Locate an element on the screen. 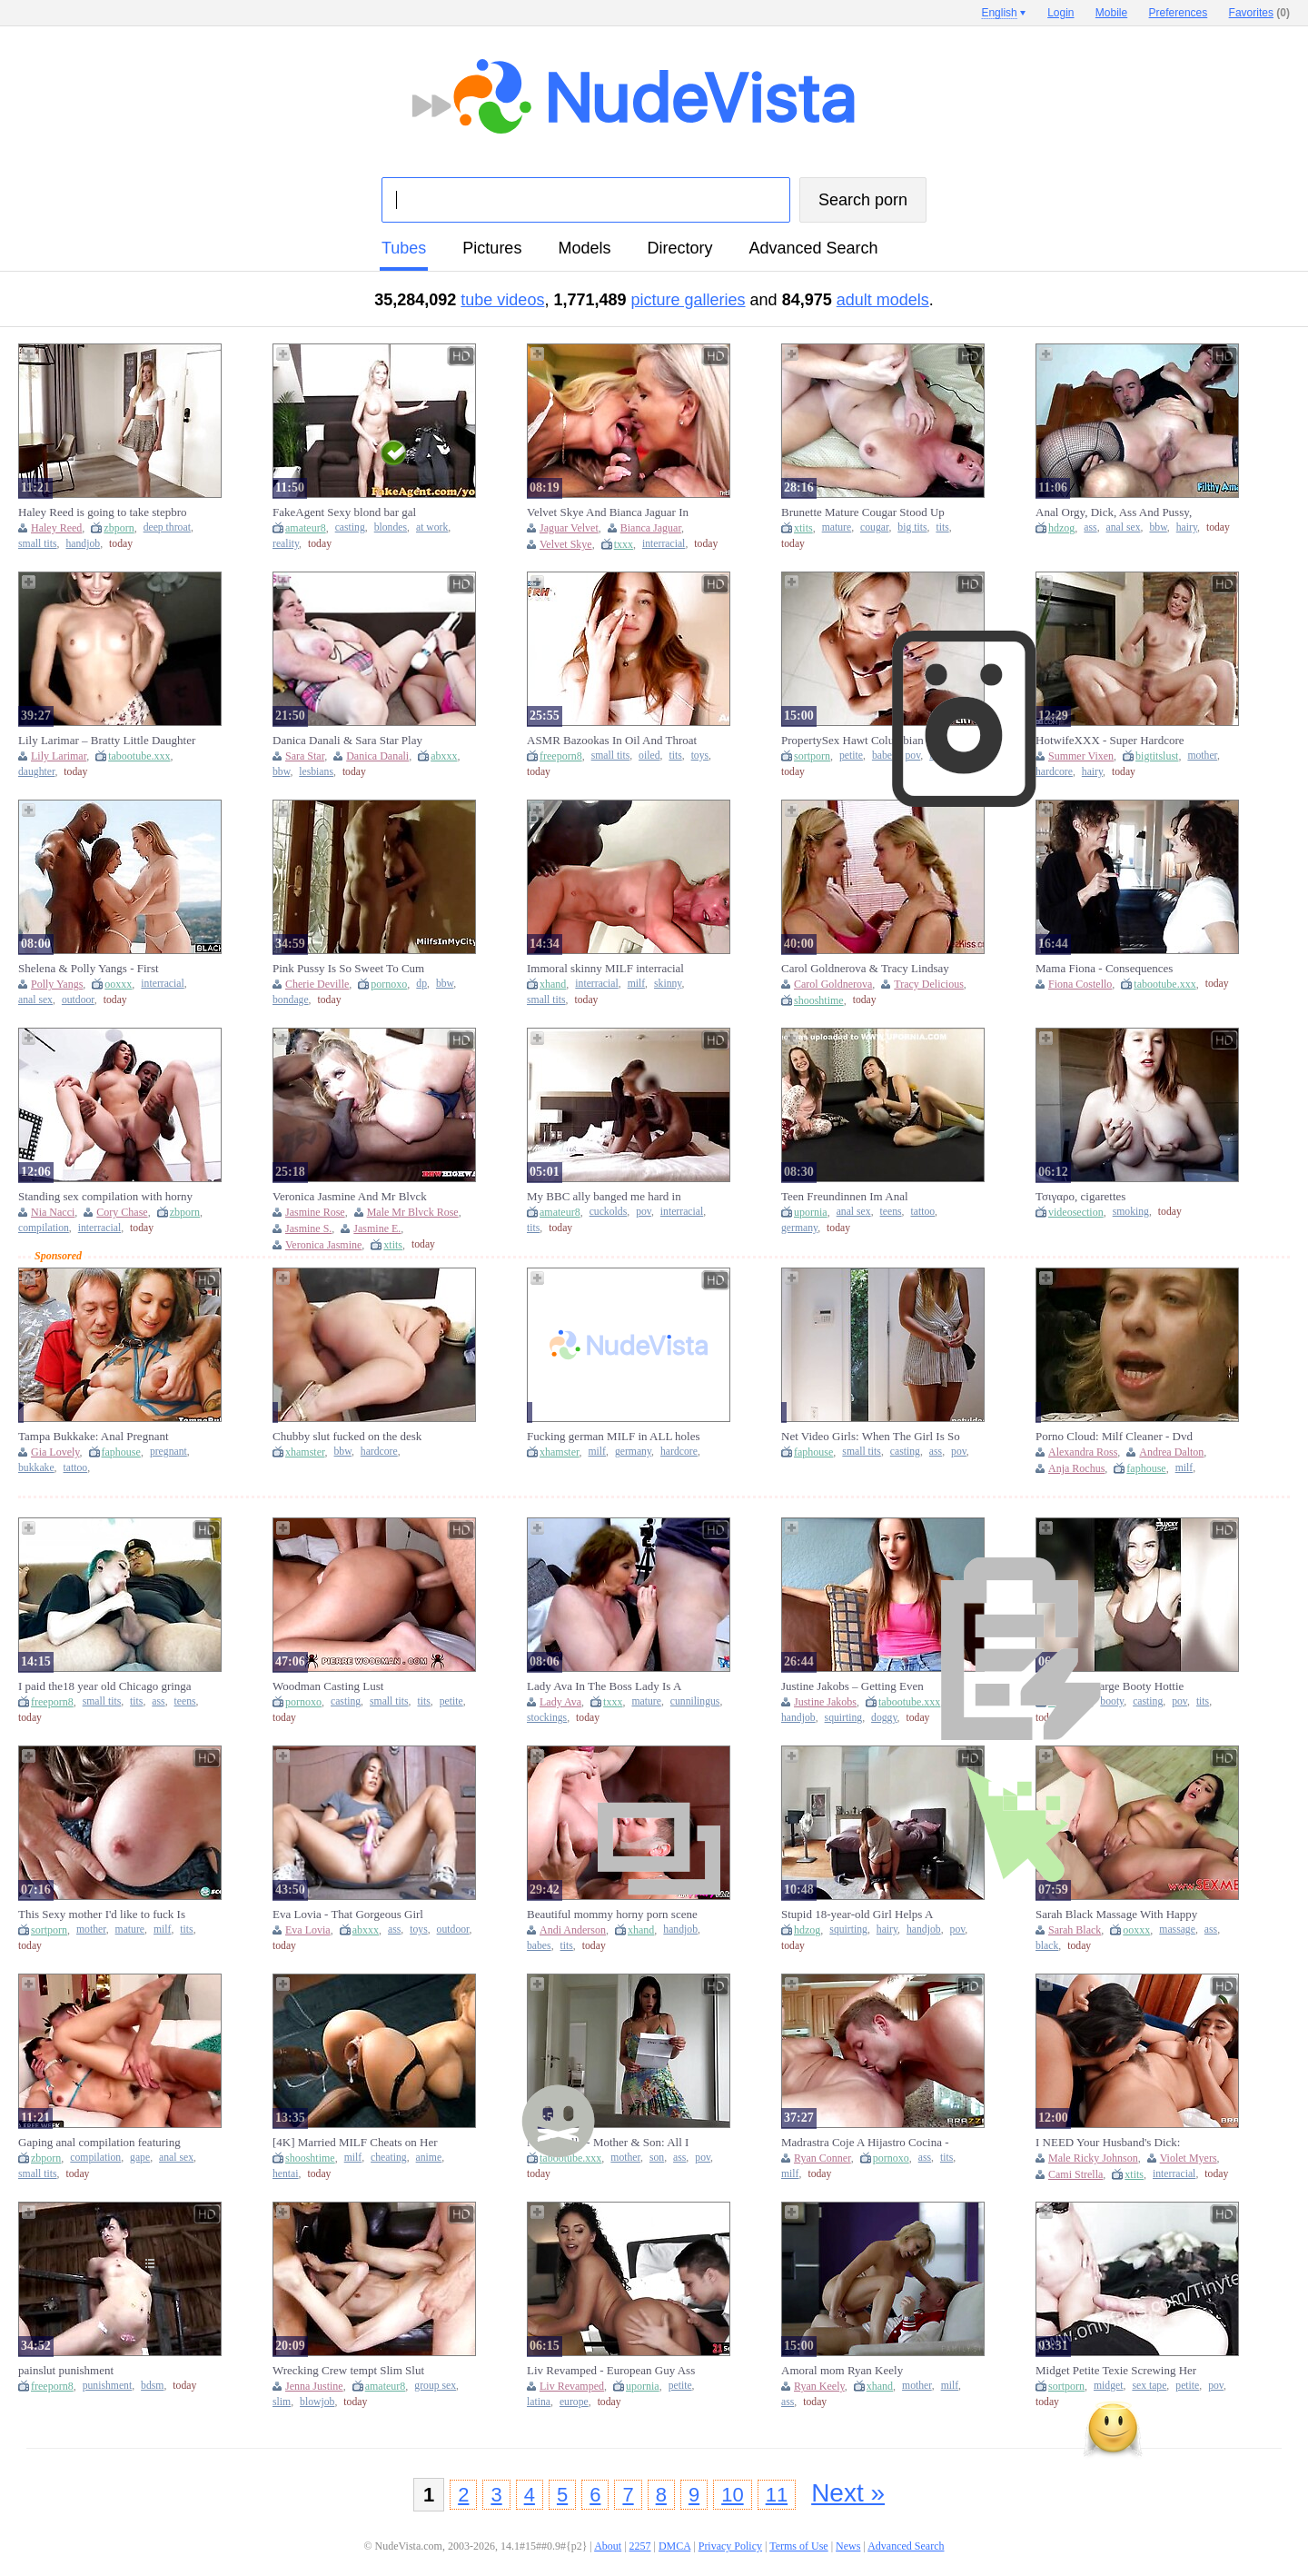 Image resolution: width=1308 pixels, height=2576 pixels. access remote desktop connections is located at coordinates (1017, 1825).